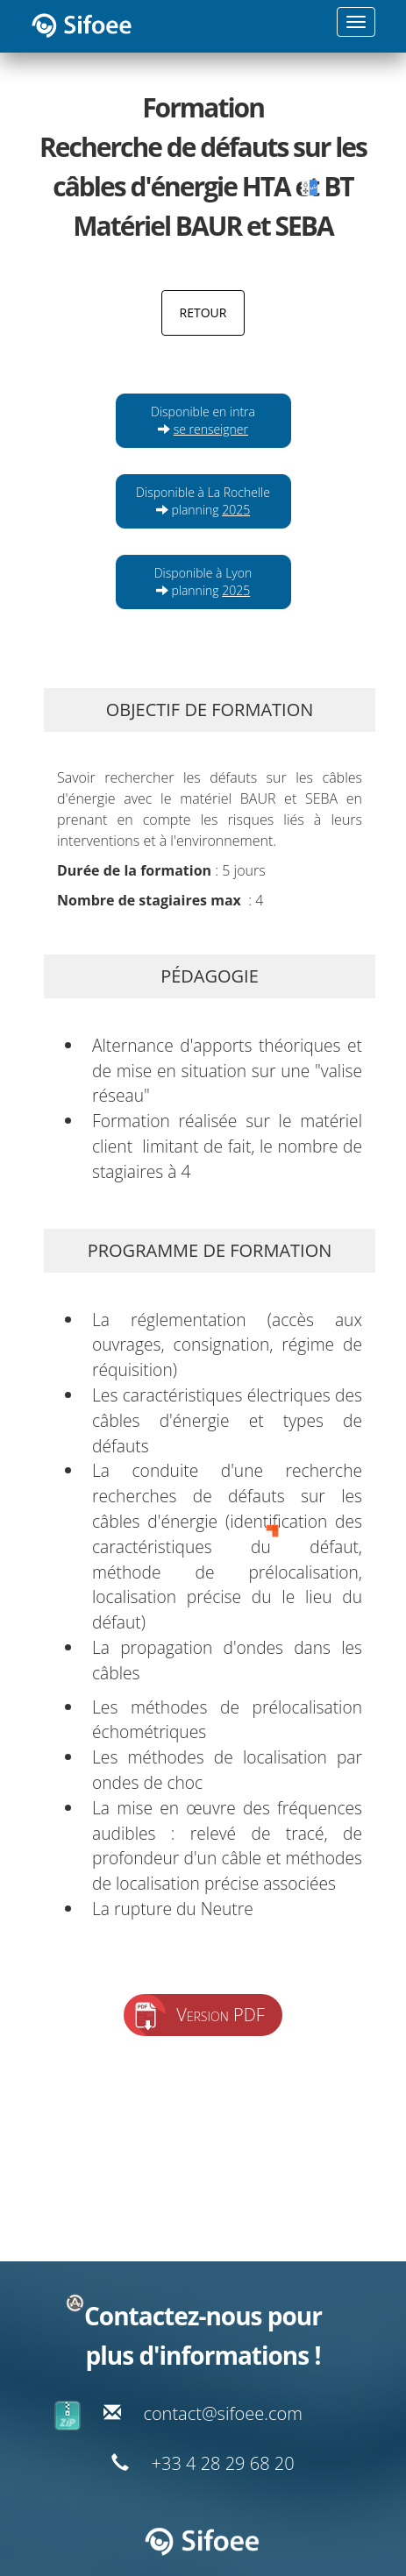  I want to click on open the character map application, so click(310, 188).